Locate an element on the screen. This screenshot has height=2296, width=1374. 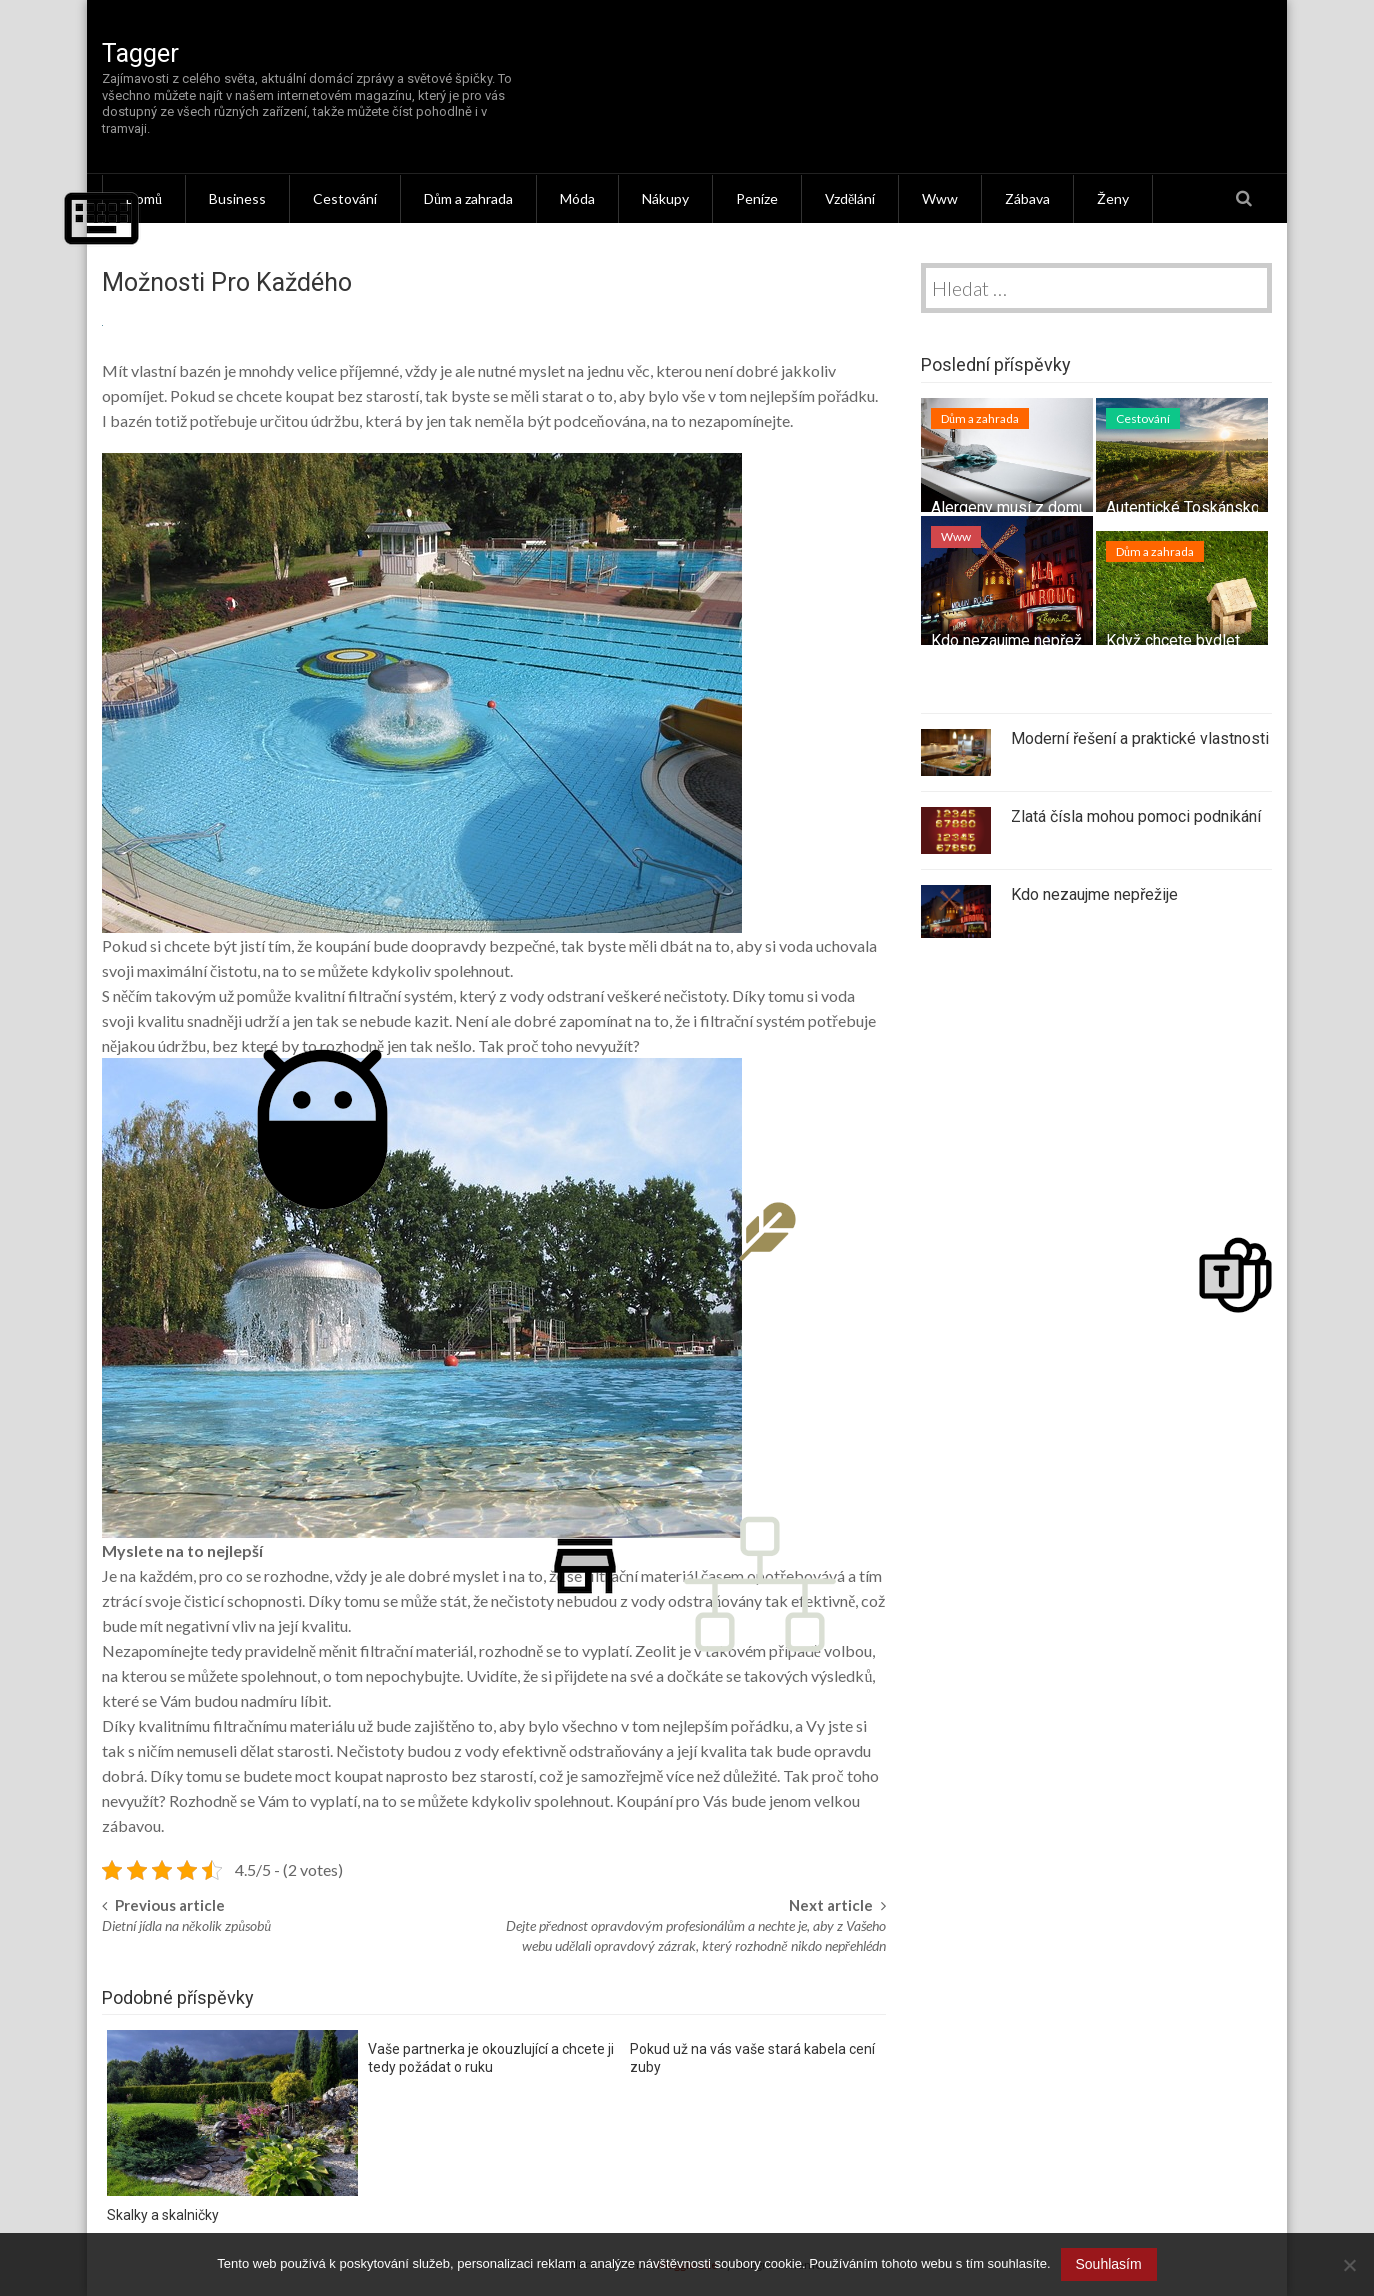
android device or app settings is located at coordinates (322, 1126).